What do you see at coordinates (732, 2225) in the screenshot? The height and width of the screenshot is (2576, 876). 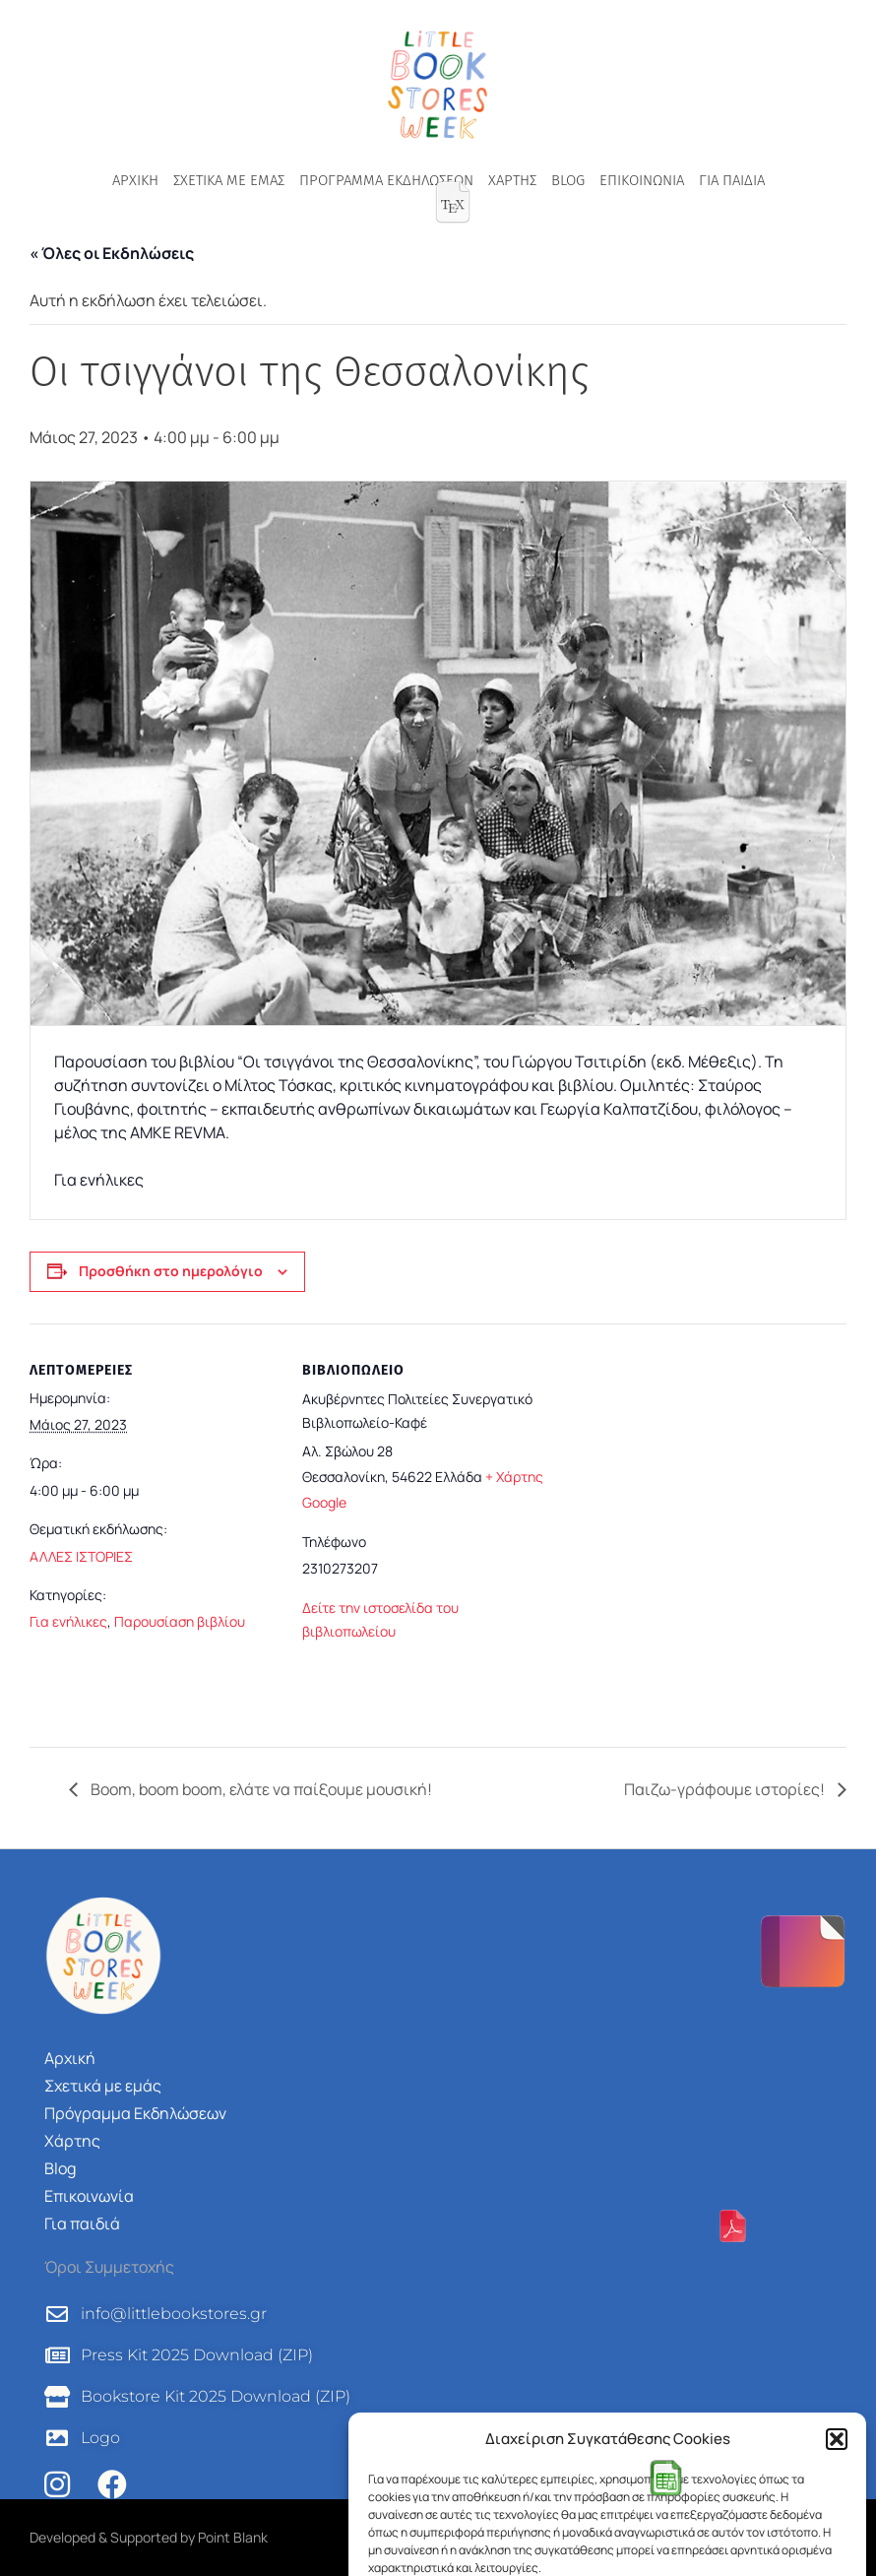 I see `open a compressed pdf document` at bounding box center [732, 2225].